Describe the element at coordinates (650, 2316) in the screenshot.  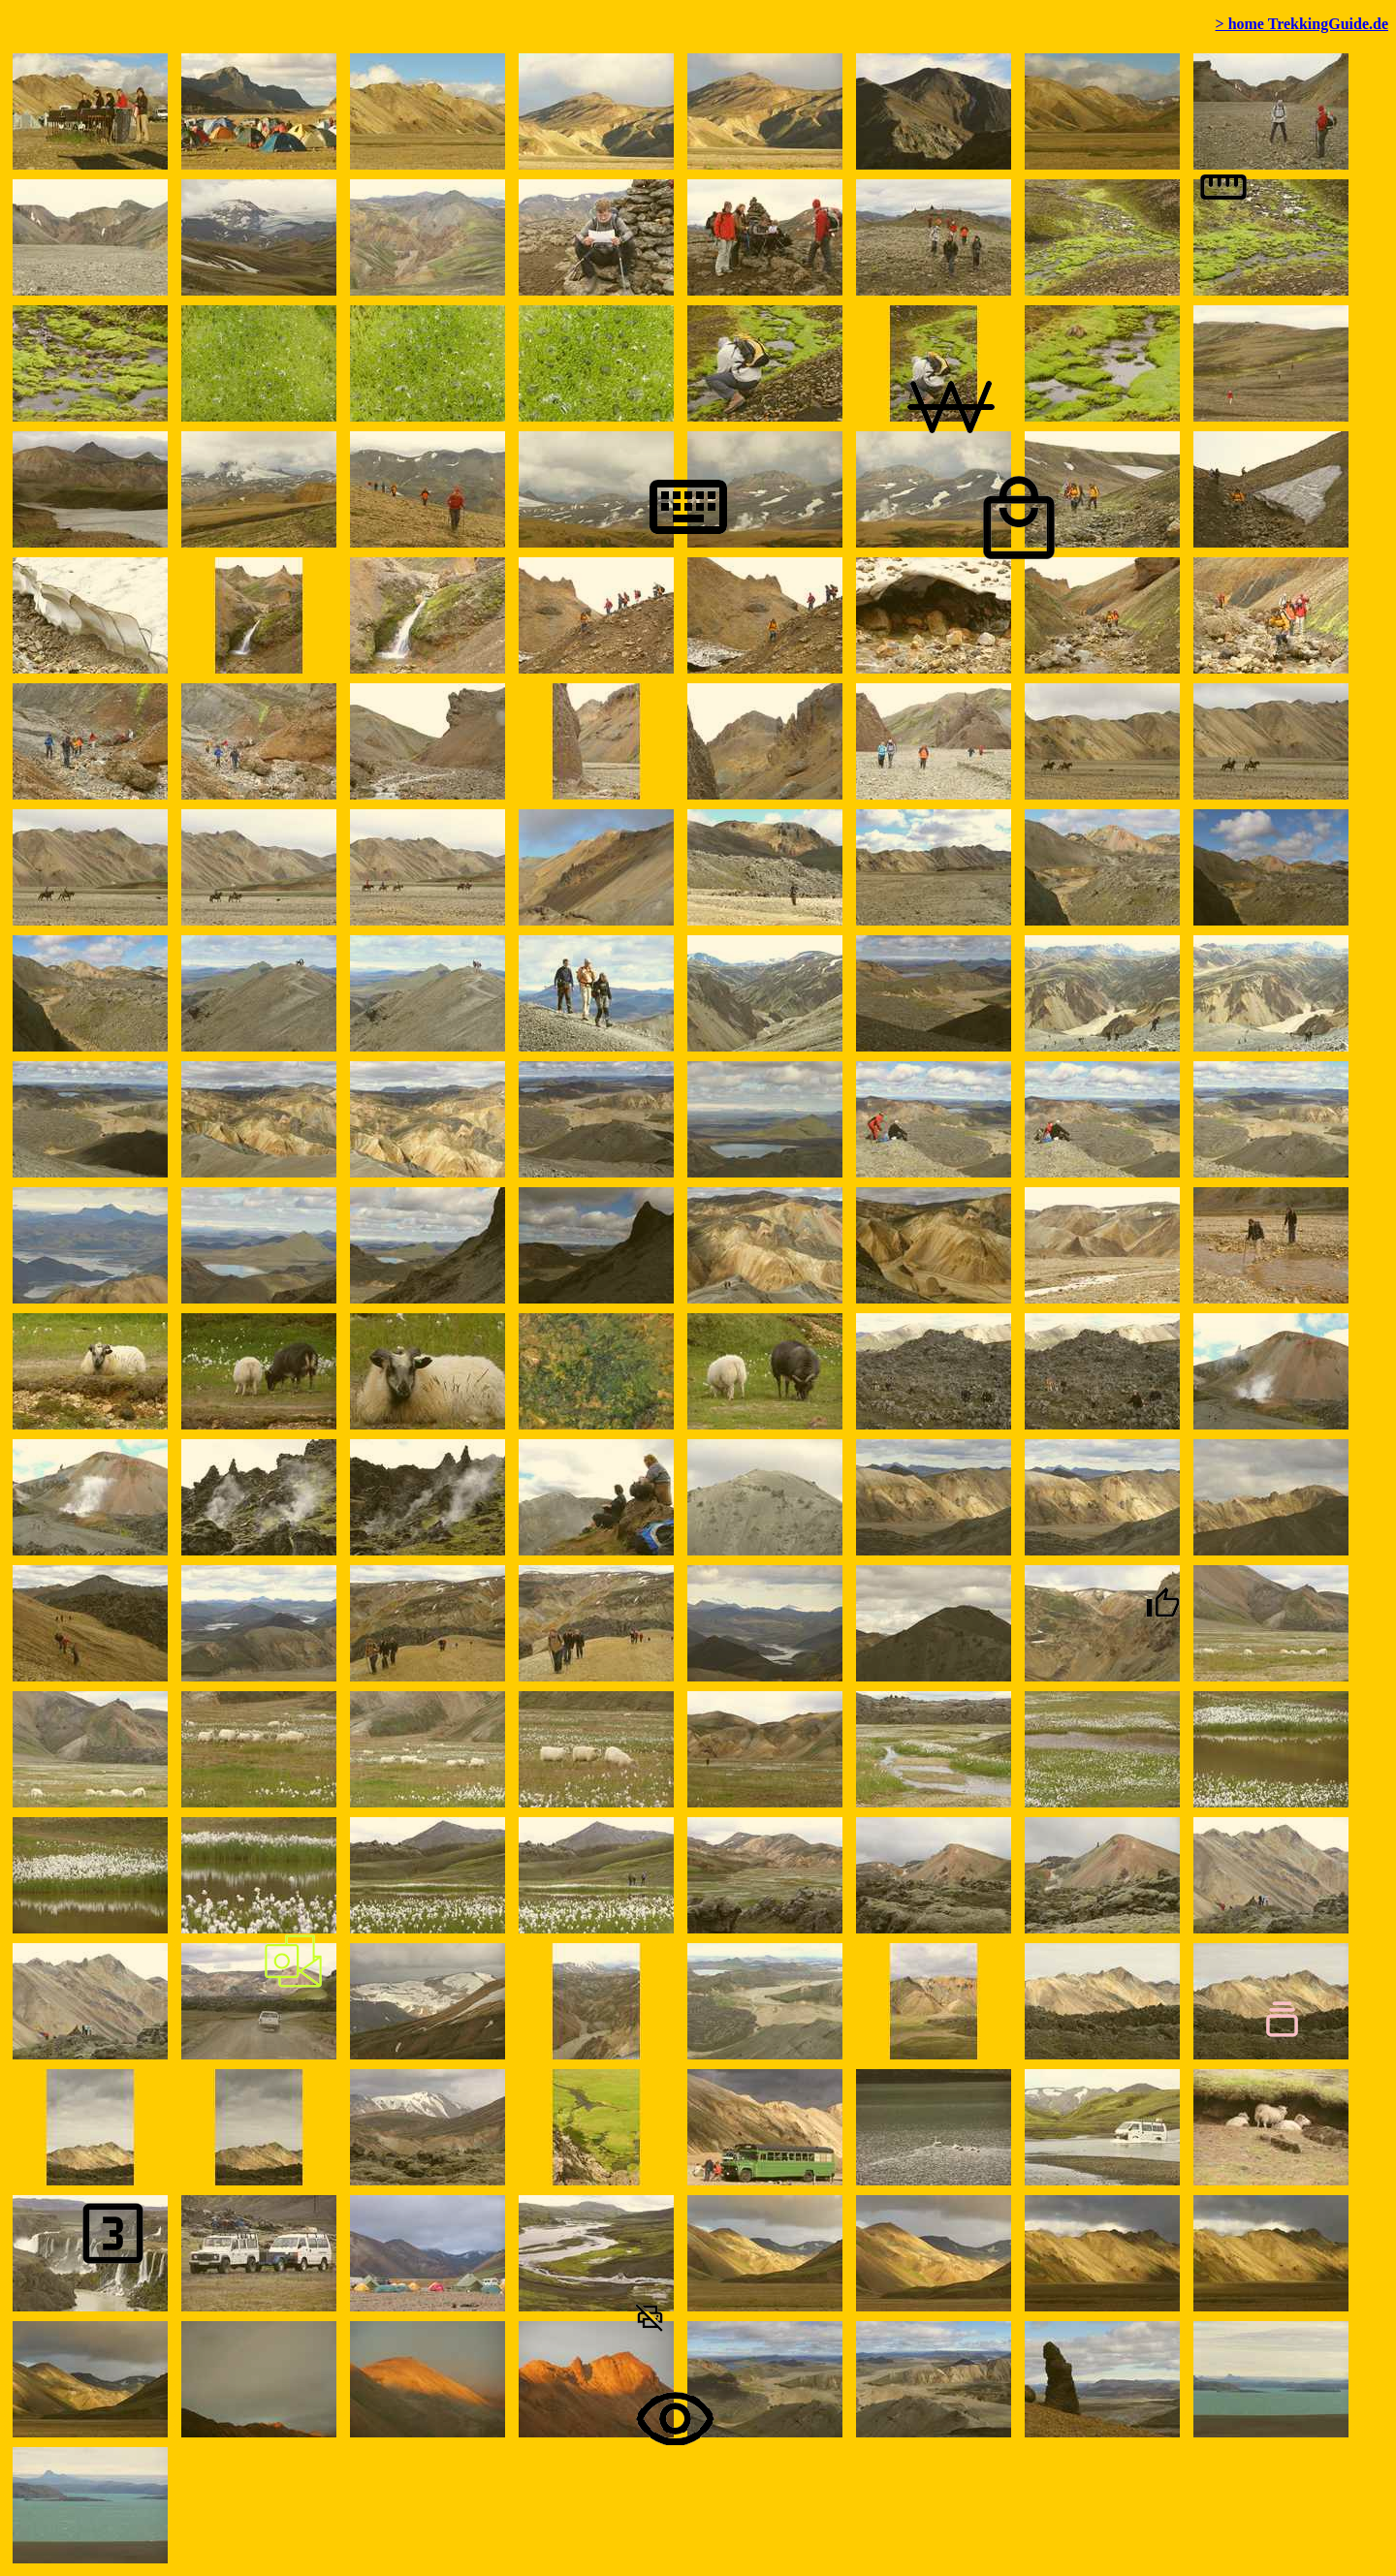
I see `printing is disabled or unavailable` at that location.